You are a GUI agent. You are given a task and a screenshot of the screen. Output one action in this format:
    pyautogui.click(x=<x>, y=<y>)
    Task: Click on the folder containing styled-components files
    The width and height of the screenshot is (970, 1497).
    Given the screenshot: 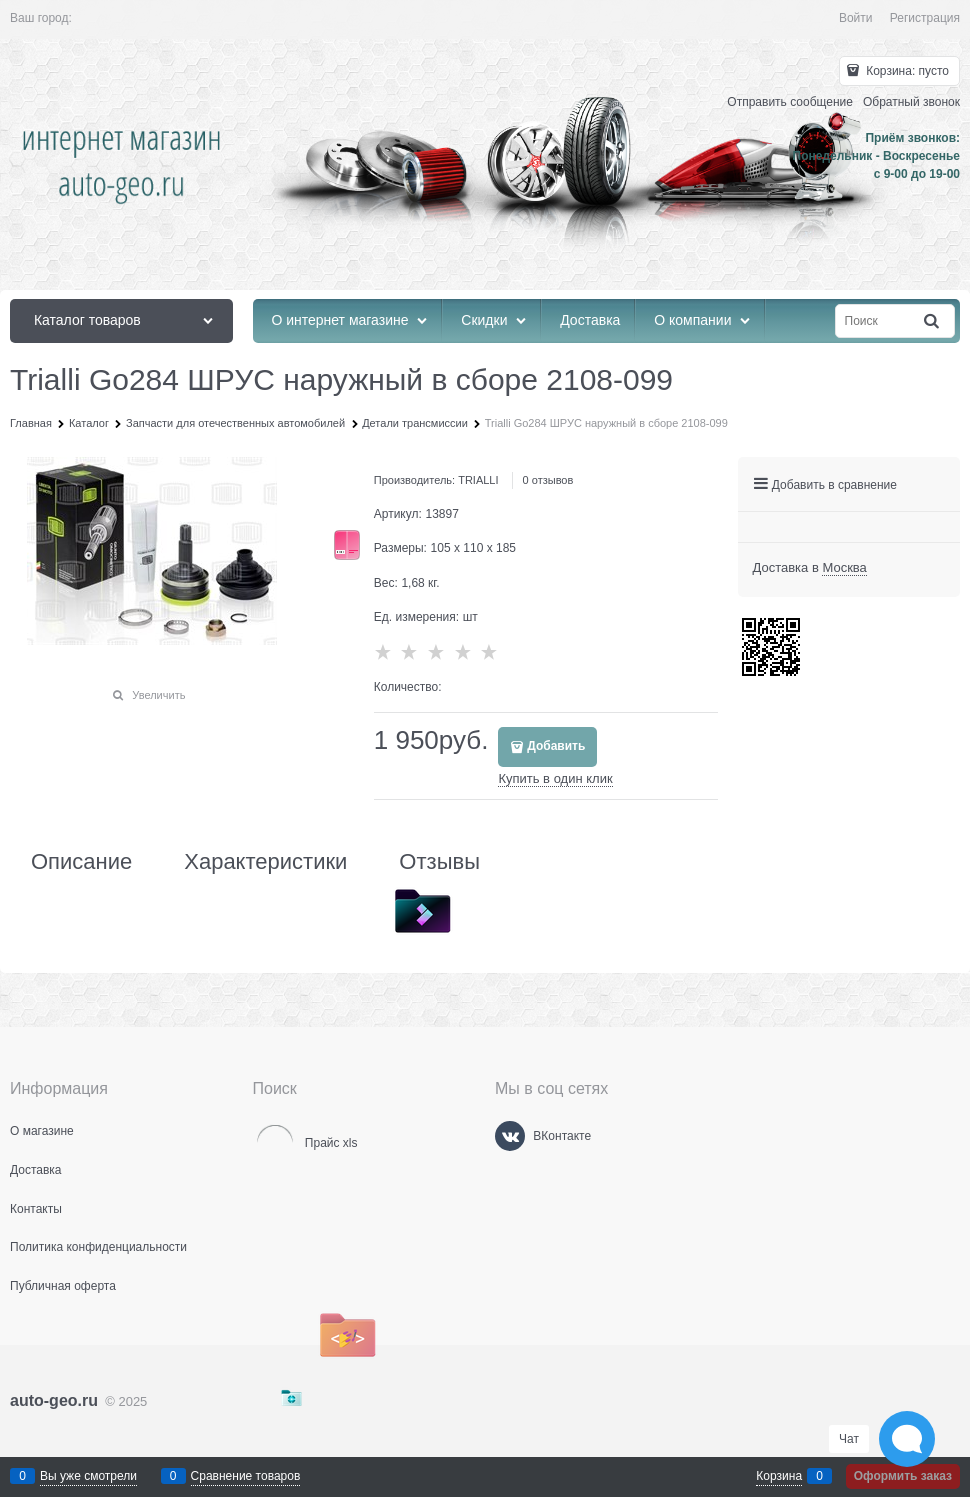 What is the action you would take?
    pyautogui.click(x=347, y=1336)
    